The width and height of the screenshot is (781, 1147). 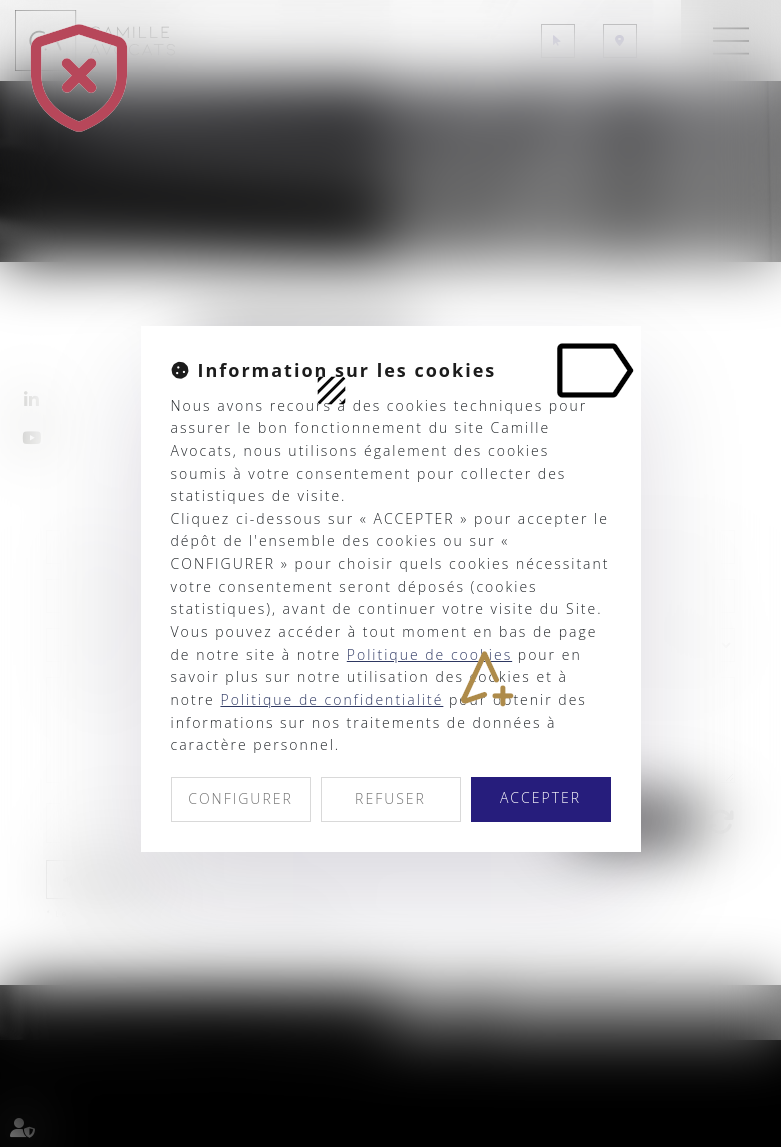 What do you see at coordinates (592, 370) in the screenshot?
I see `add a tag or label to an item` at bounding box center [592, 370].